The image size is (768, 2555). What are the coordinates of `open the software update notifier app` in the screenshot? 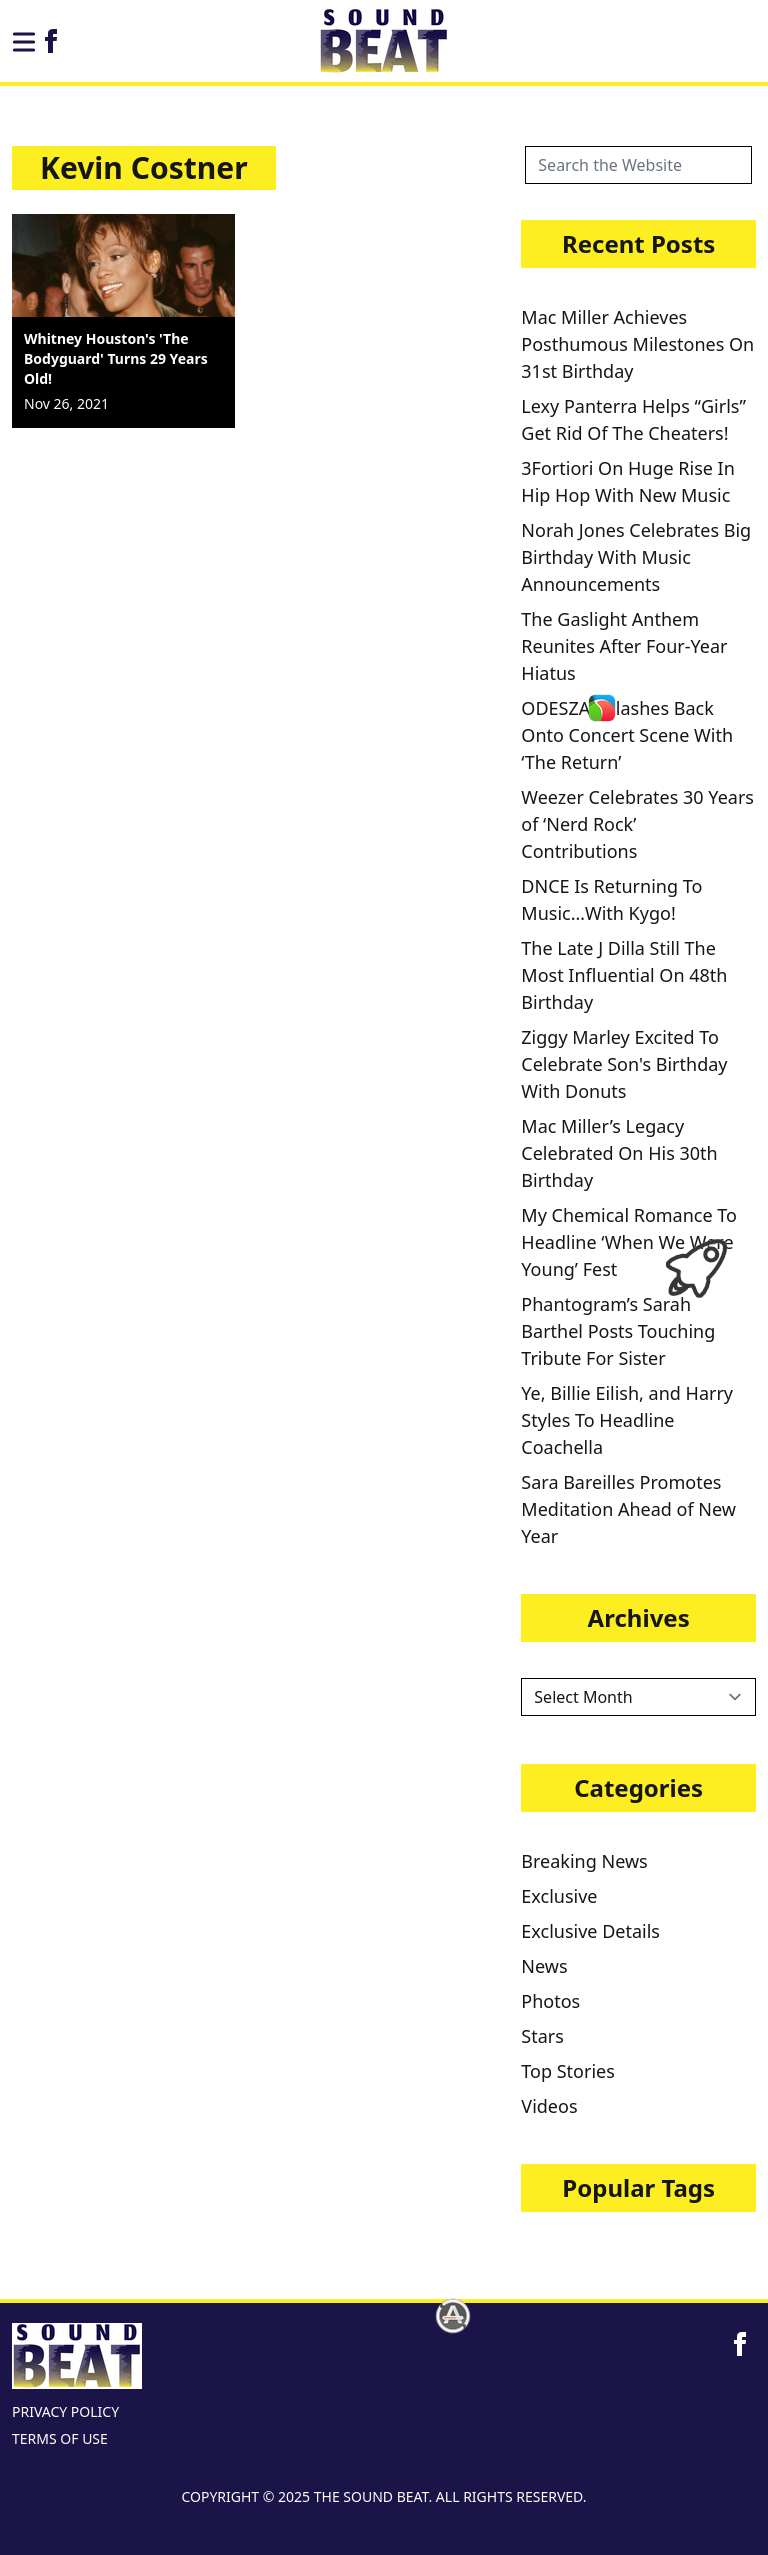 It's located at (453, 2316).